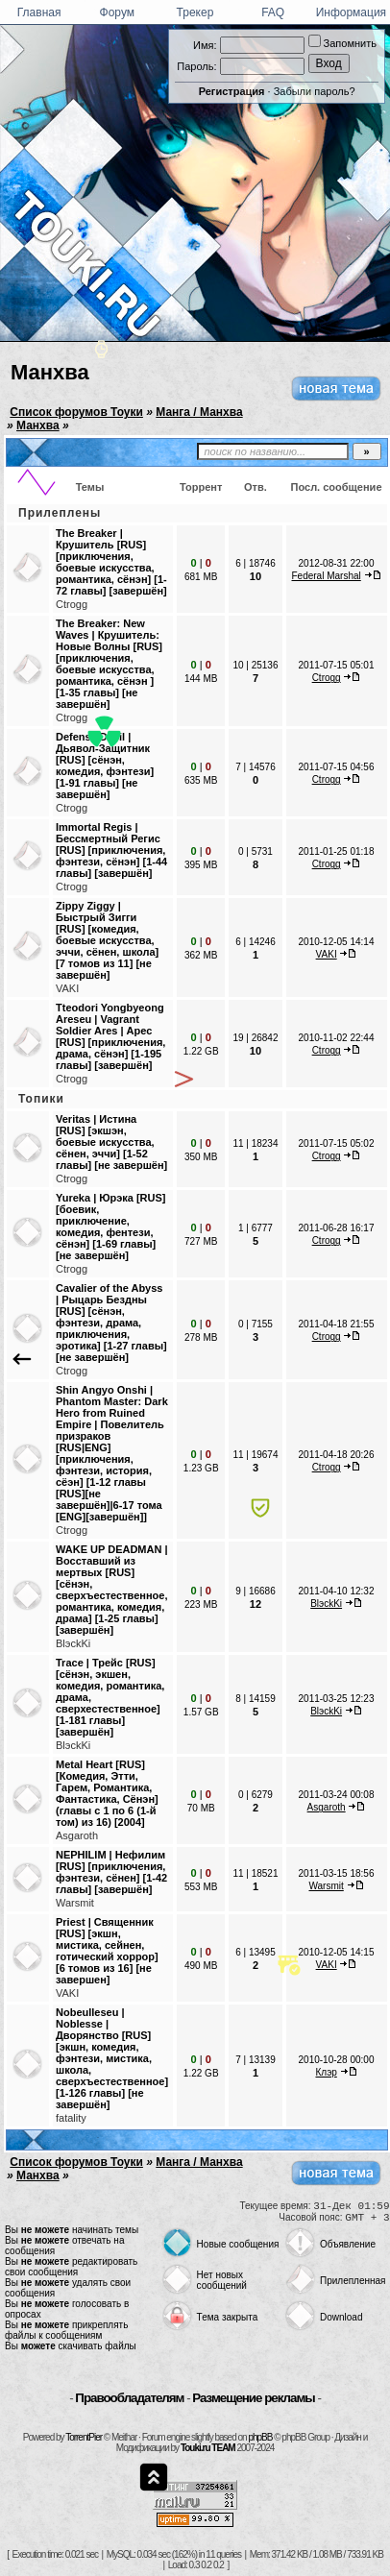 The height and width of the screenshot is (2576, 390). I want to click on indicates verified security or protection status, so click(260, 1507).